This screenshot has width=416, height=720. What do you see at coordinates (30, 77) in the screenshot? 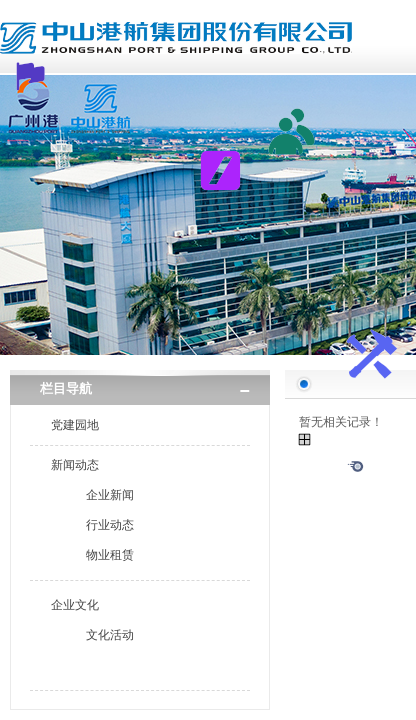
I see `report or flag a message` at bounding box center [30, 77].